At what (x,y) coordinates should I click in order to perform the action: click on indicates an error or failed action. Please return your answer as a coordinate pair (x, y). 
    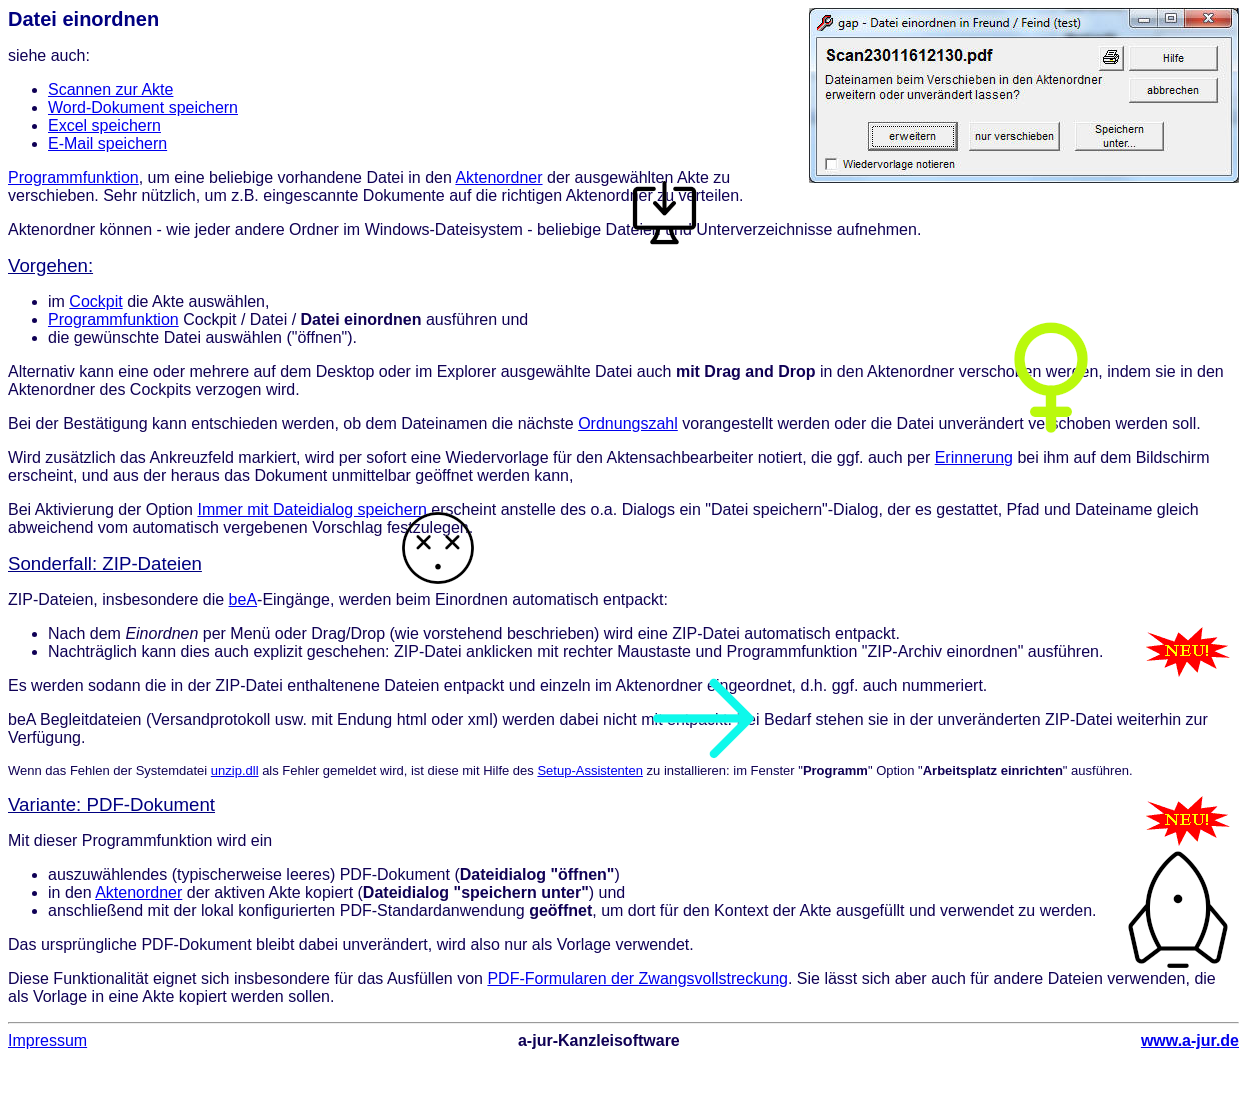
    Looking at the image, I should click on (438, 548).